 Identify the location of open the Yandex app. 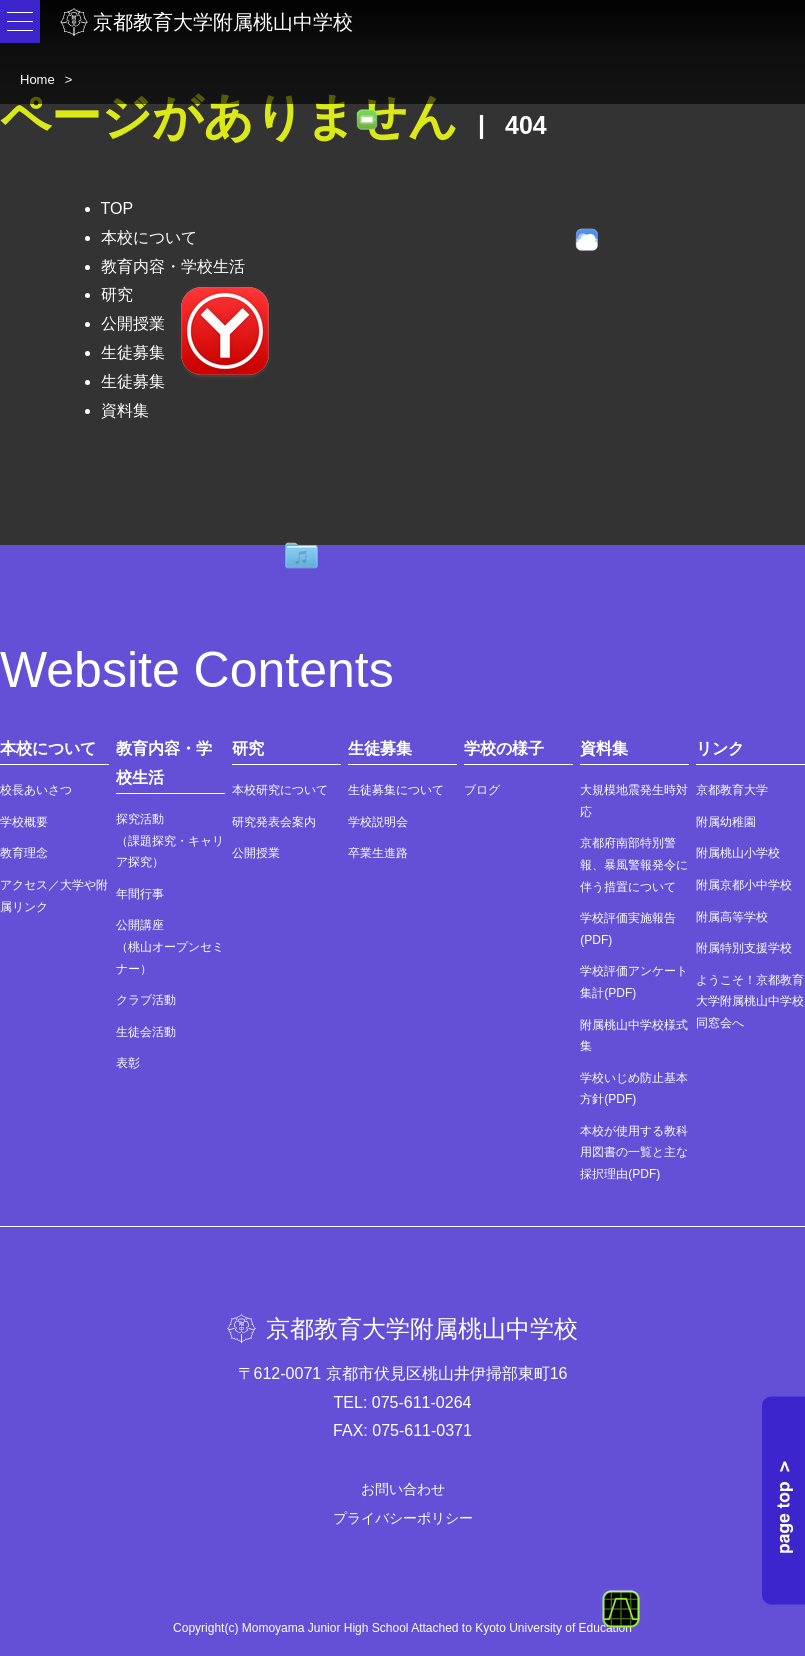
(225, 331).